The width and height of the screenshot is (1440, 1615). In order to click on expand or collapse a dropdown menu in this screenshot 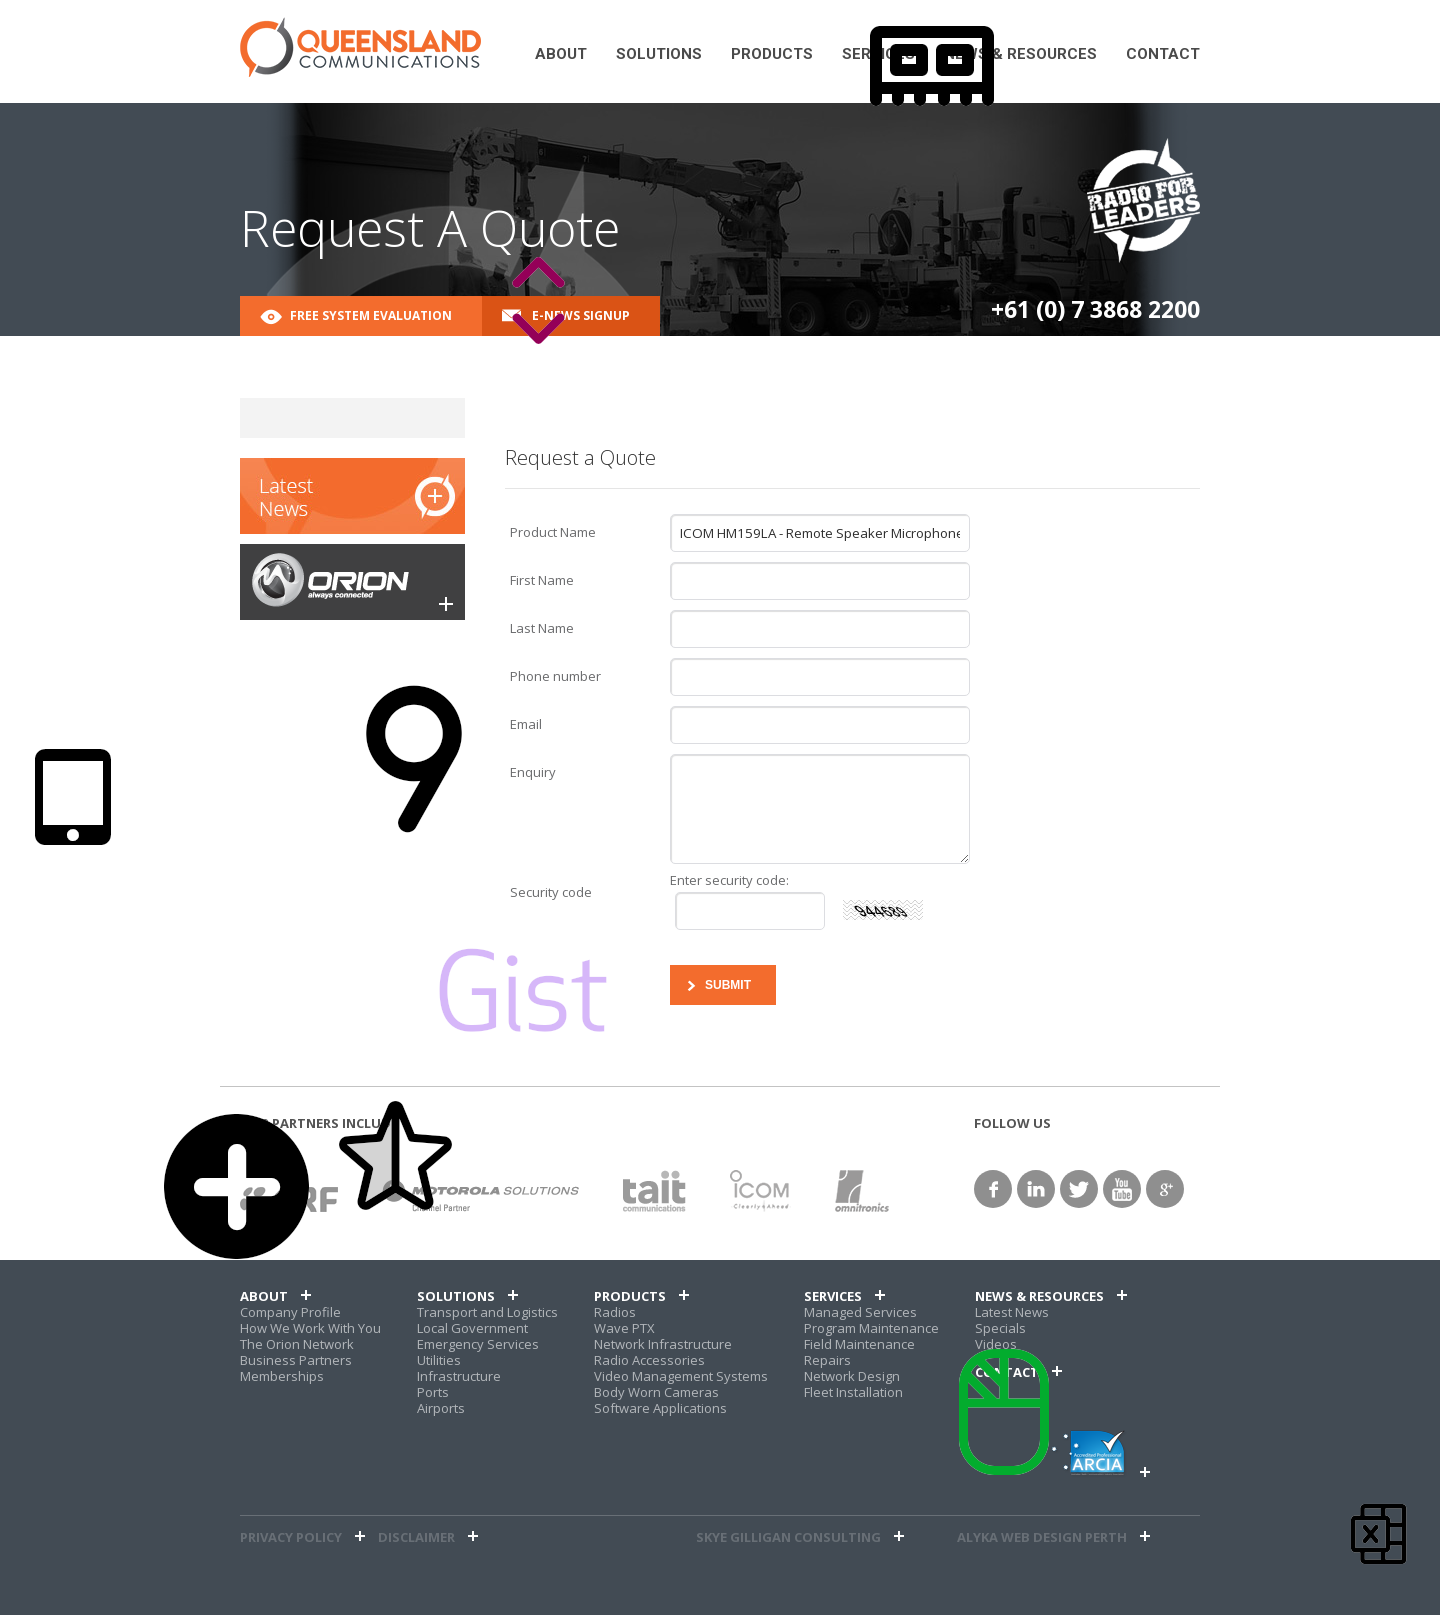, I will do `click(538, 300)`.